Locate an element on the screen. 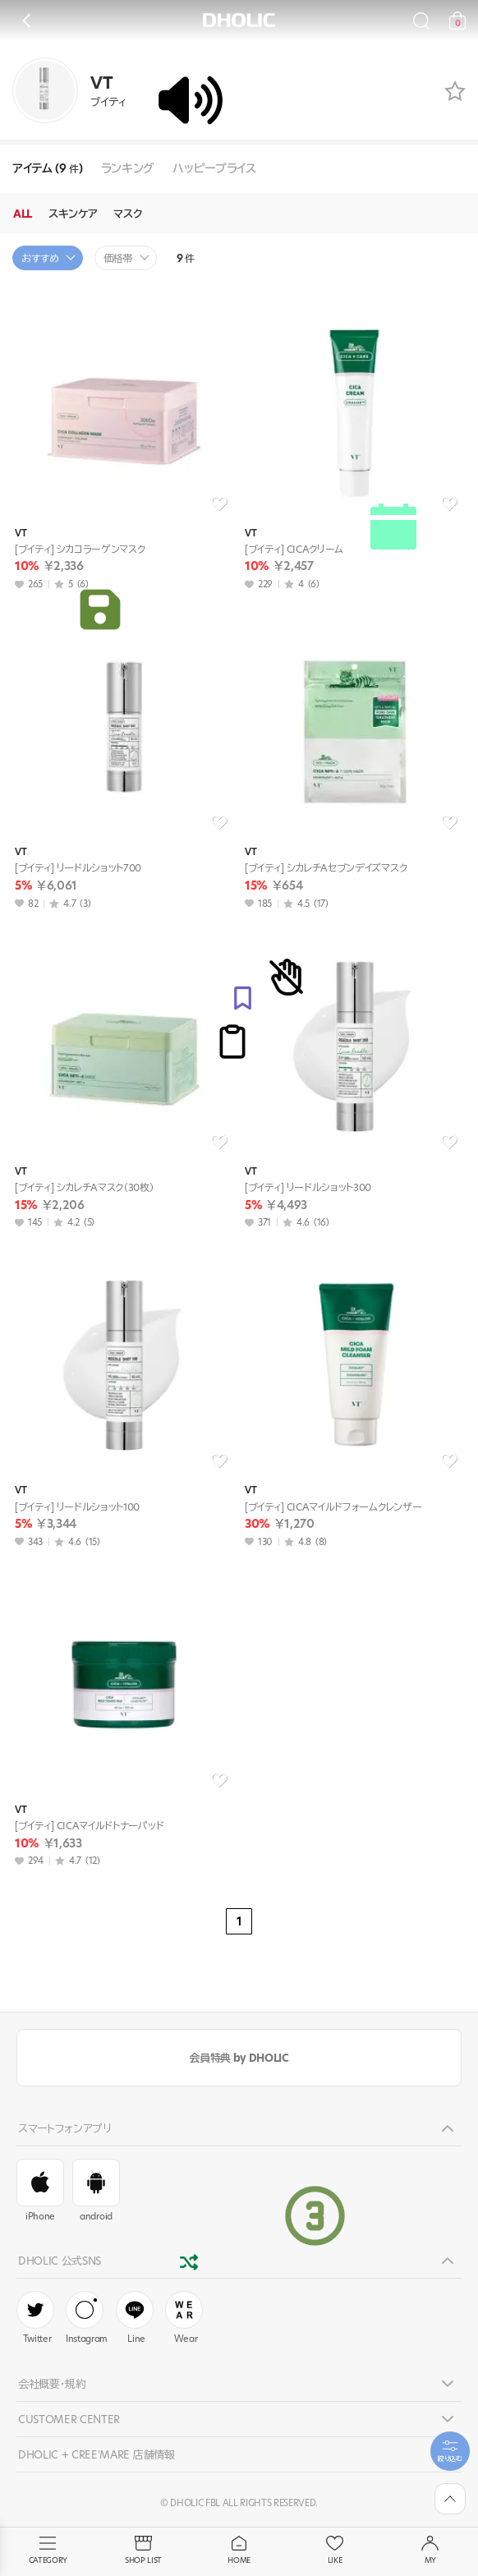  copy to clipboard is located at coordinates (232, 1042).